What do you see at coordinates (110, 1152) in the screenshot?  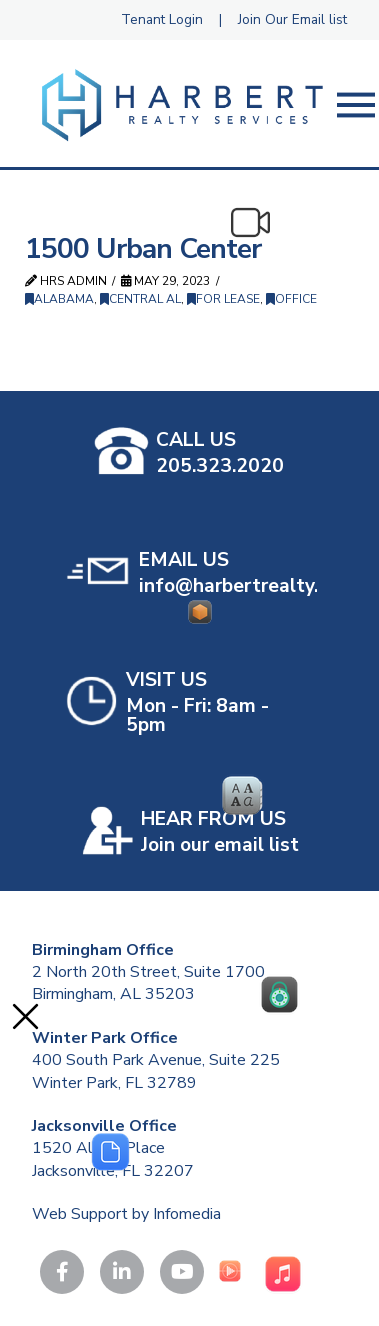 I see `open document preferences` at bounding box center [110, 1152].